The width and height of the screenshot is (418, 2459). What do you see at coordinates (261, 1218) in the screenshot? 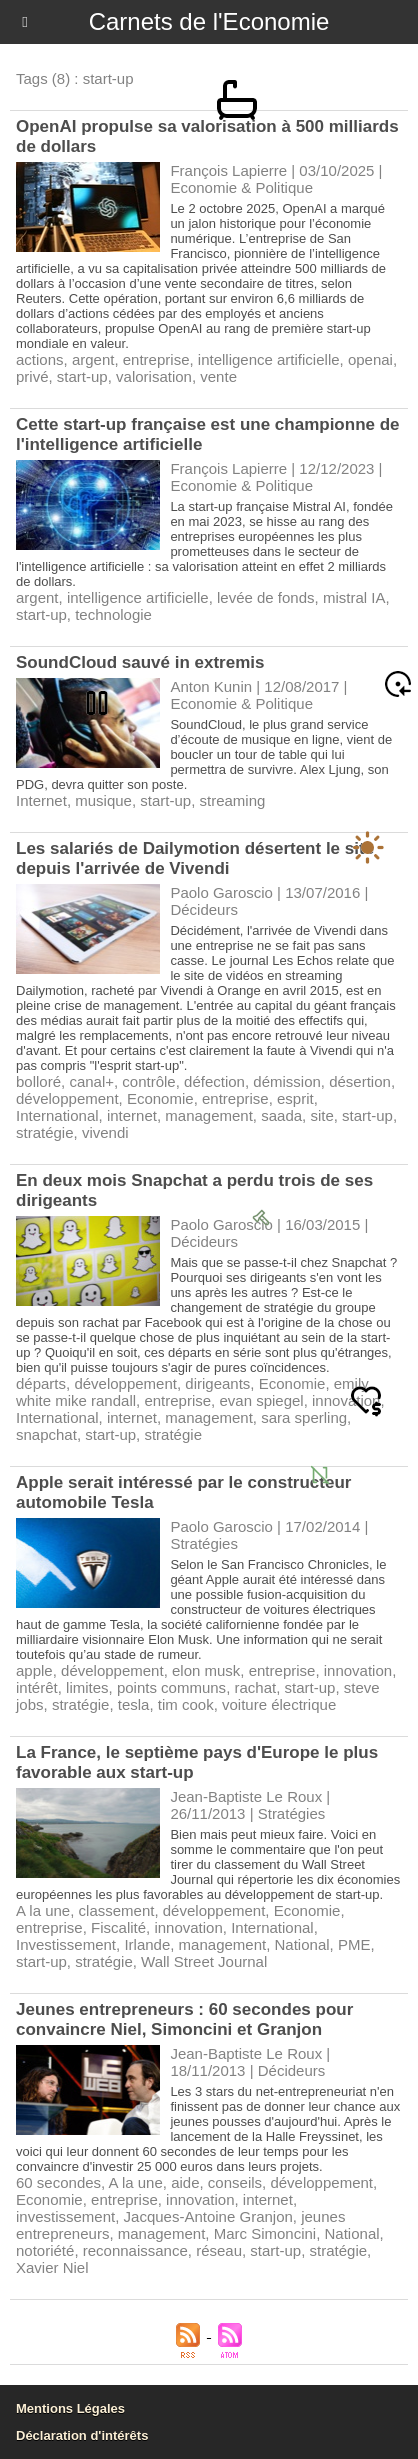
I see `access crafting or woodcutting tools` at bounding box center [261, 1218].